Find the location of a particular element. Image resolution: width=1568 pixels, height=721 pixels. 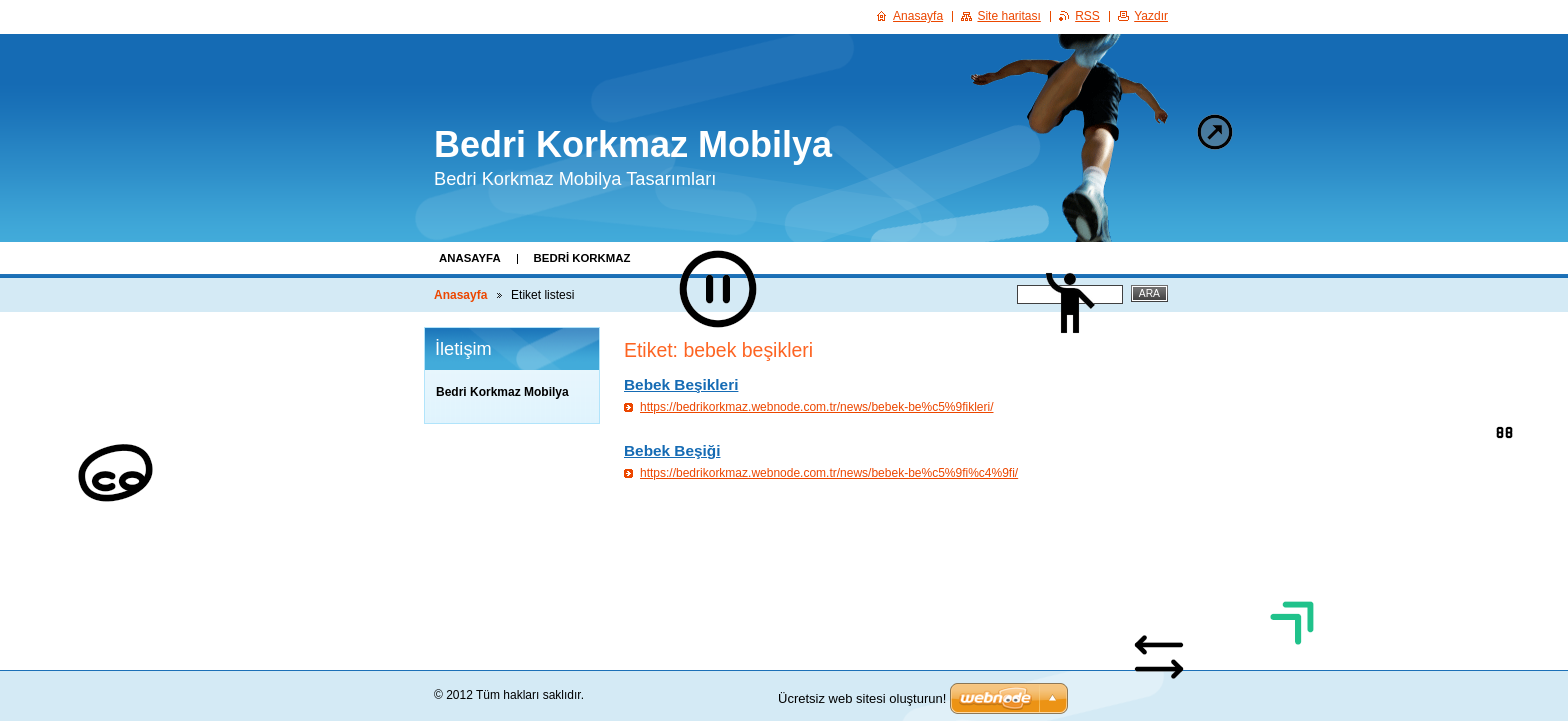

access people or contacts is located at coordinates (1070, 303).